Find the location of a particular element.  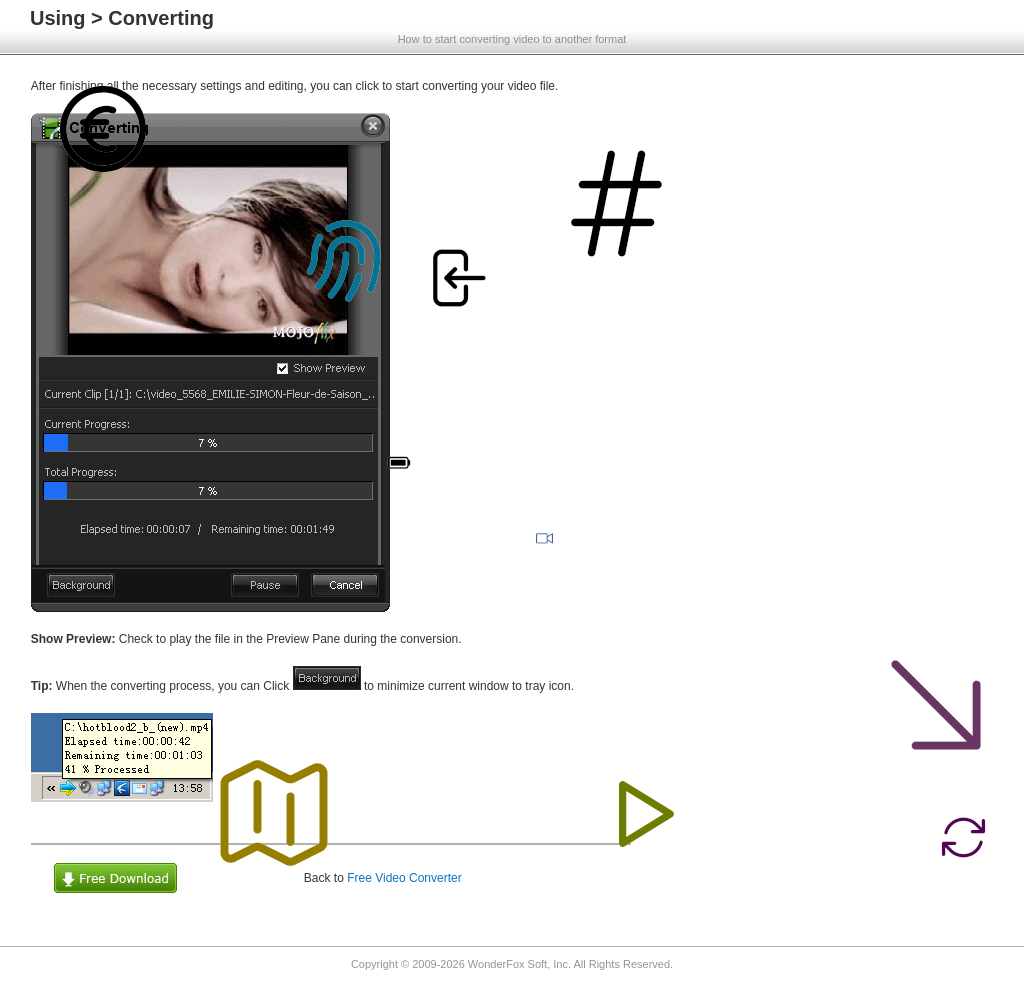

navigate to the next item diagonally is located at coordinates (936, 705).